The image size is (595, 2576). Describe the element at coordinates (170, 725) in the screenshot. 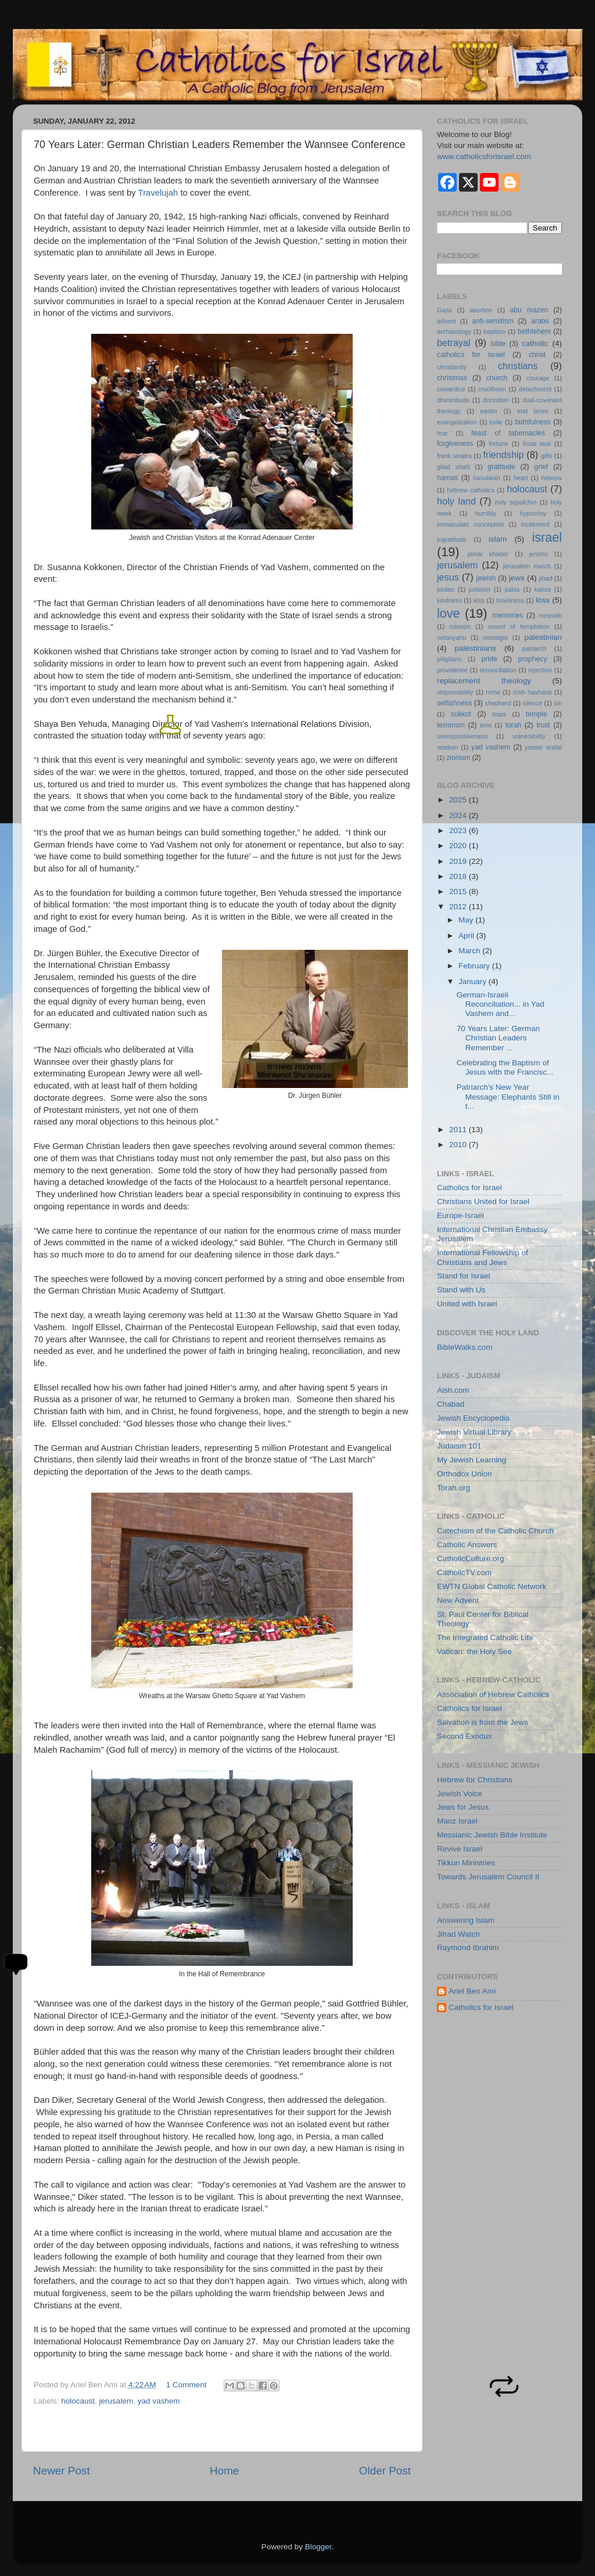

I see `access experimental or beta features` at that location.